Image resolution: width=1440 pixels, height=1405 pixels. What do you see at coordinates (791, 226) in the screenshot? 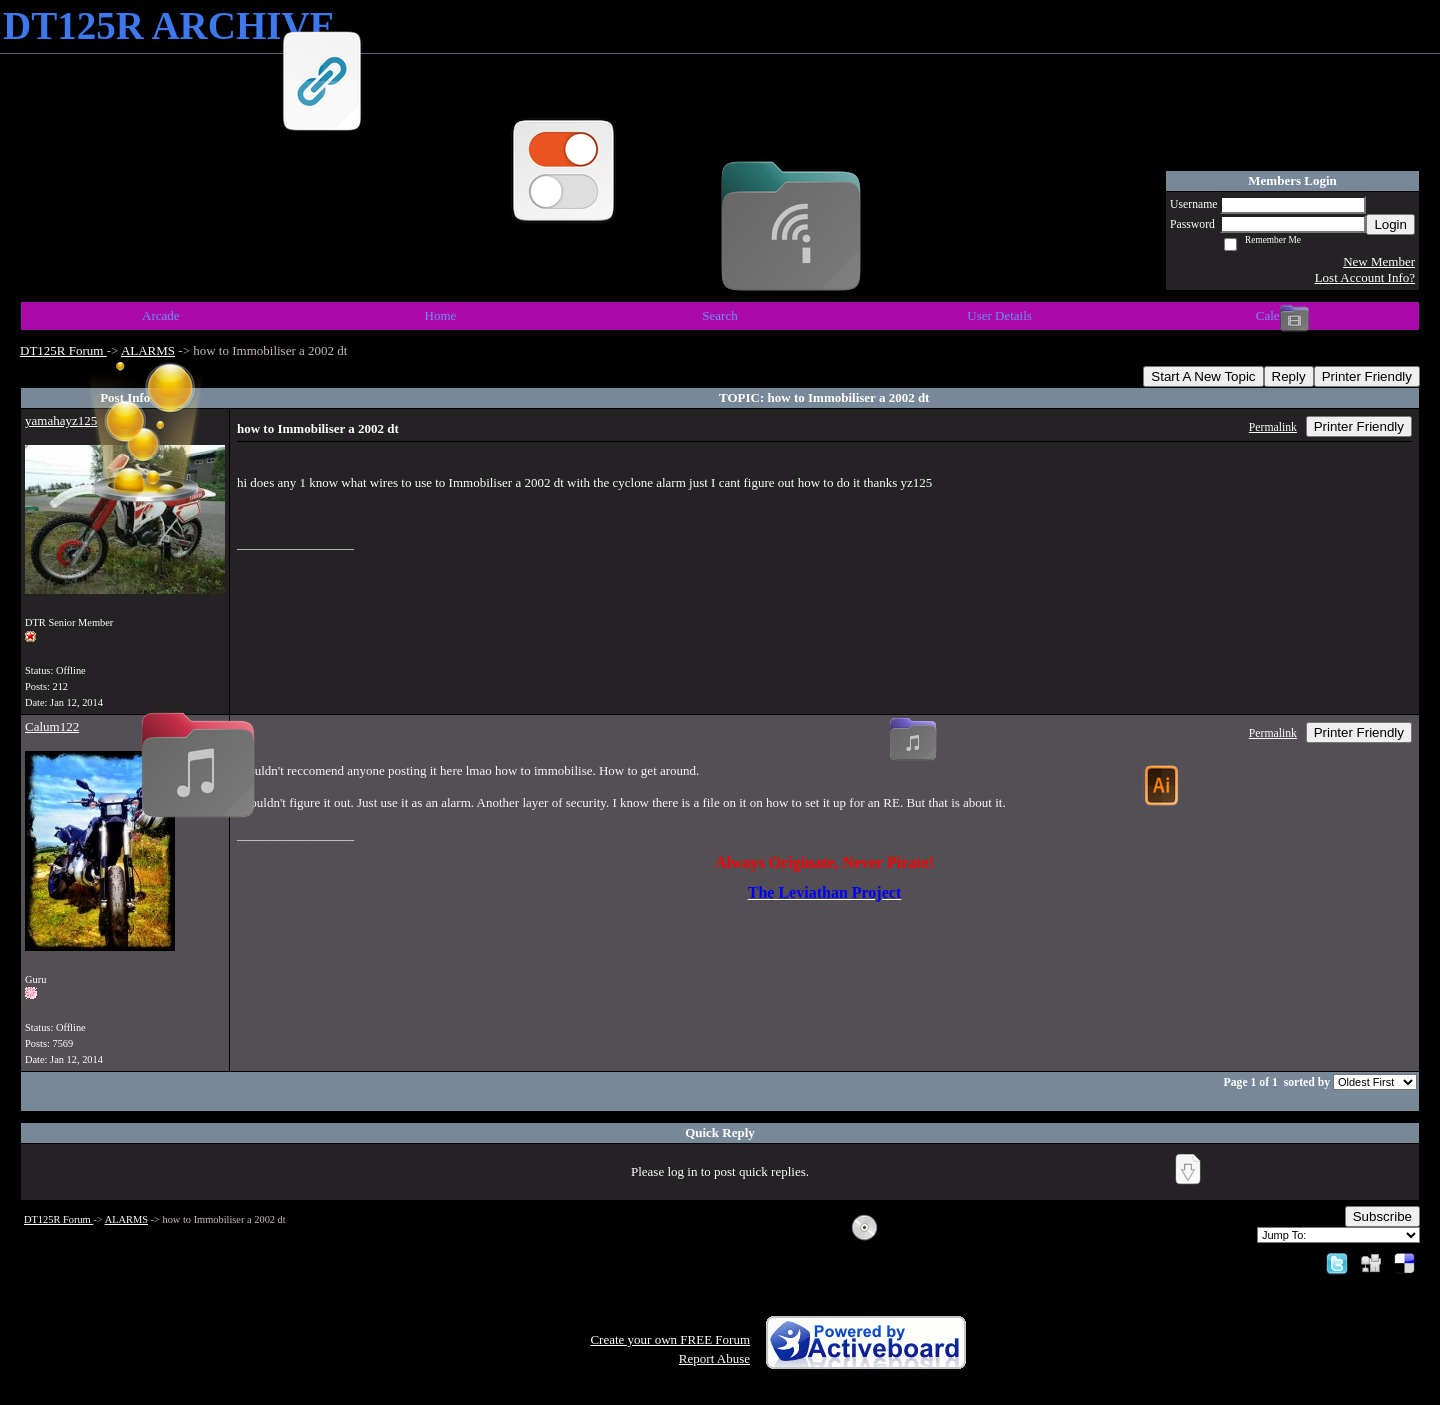
I see `open insync cloud sync folder` at bounding box center [791, 226].